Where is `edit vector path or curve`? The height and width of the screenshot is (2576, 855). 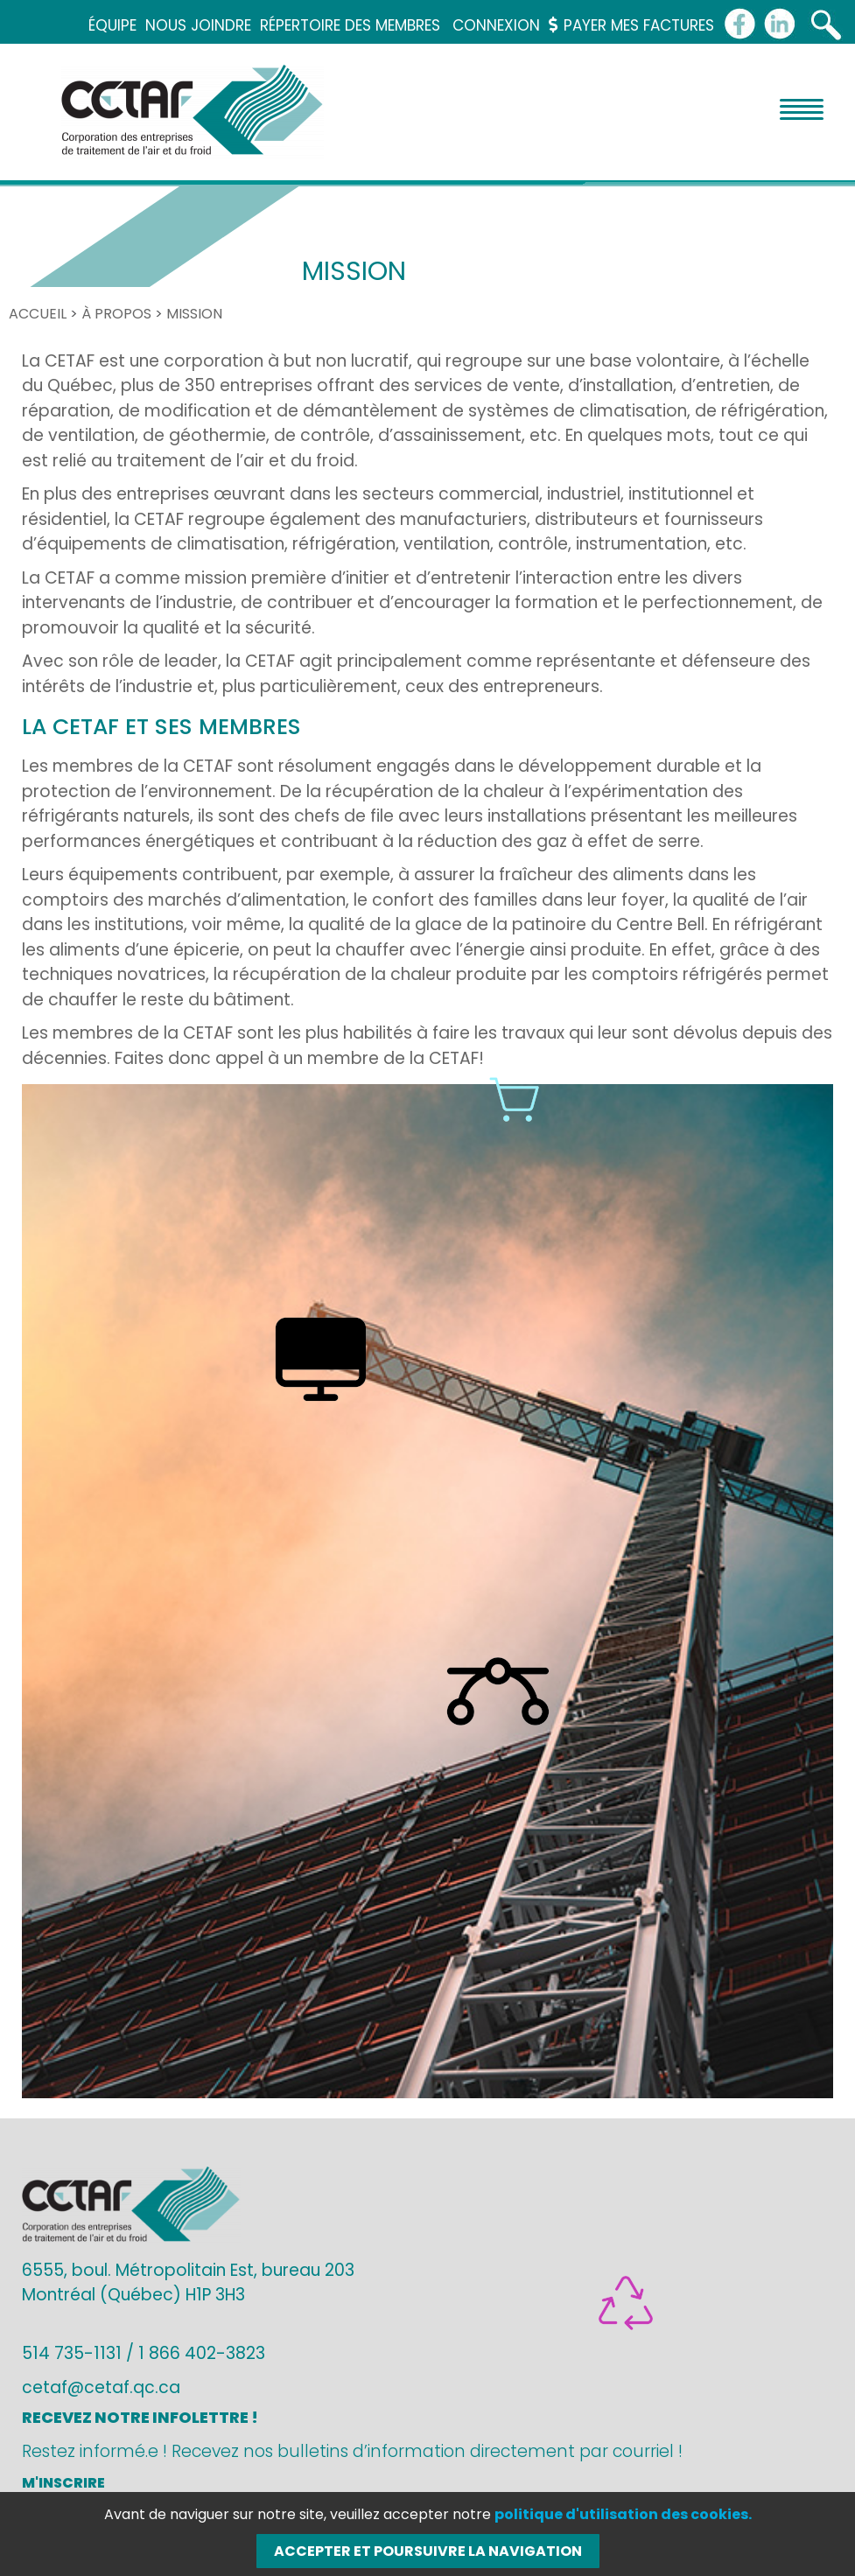
edit vector path or curve is located at coordinates (498, 1691).